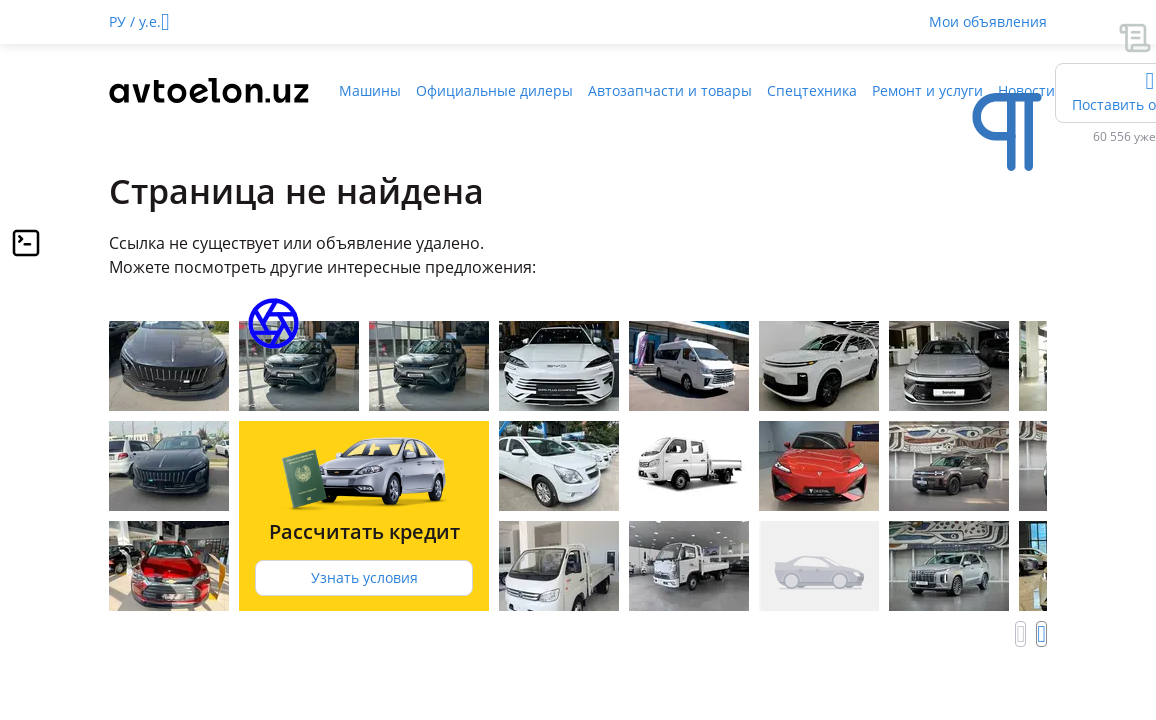 The image size is (1156, 720). I want to click on open terminal or command line interface, so click(26, 243).